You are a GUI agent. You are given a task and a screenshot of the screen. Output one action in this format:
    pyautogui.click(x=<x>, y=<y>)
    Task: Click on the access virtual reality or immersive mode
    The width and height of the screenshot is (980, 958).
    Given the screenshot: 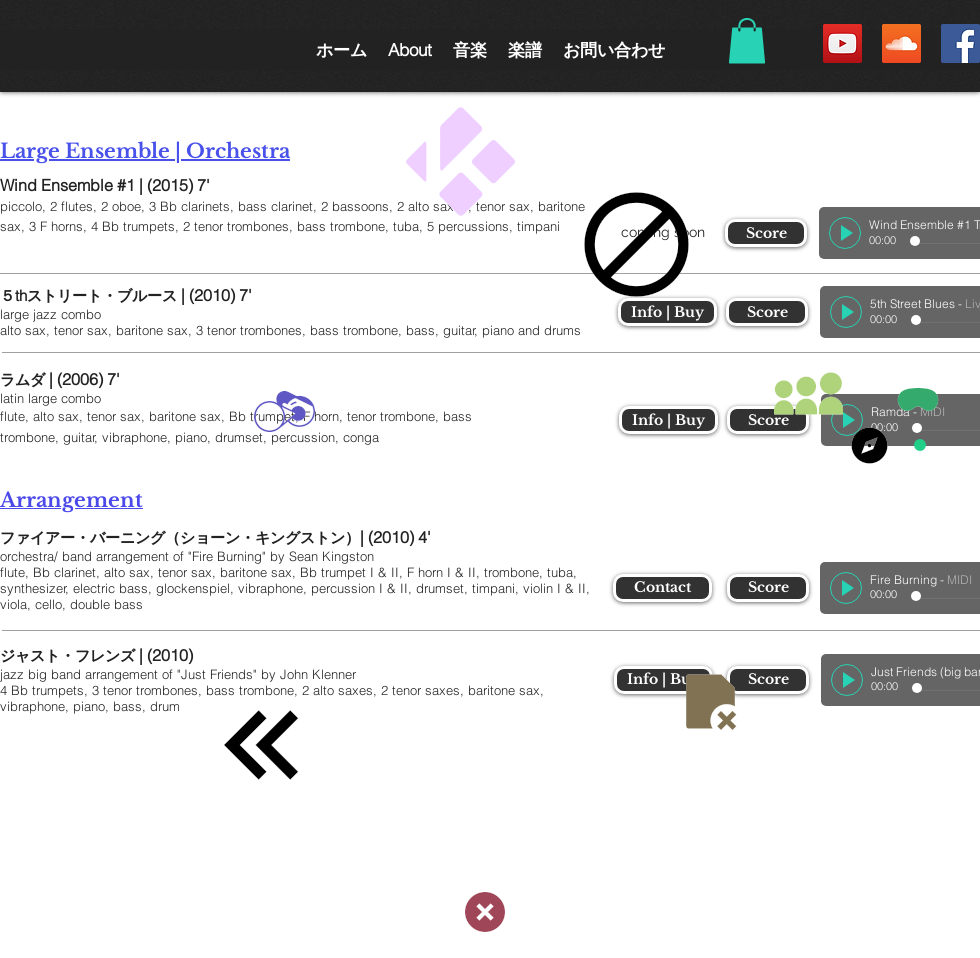 What is the action you would take?
    pyautogui.click(x=918, y=399)
    